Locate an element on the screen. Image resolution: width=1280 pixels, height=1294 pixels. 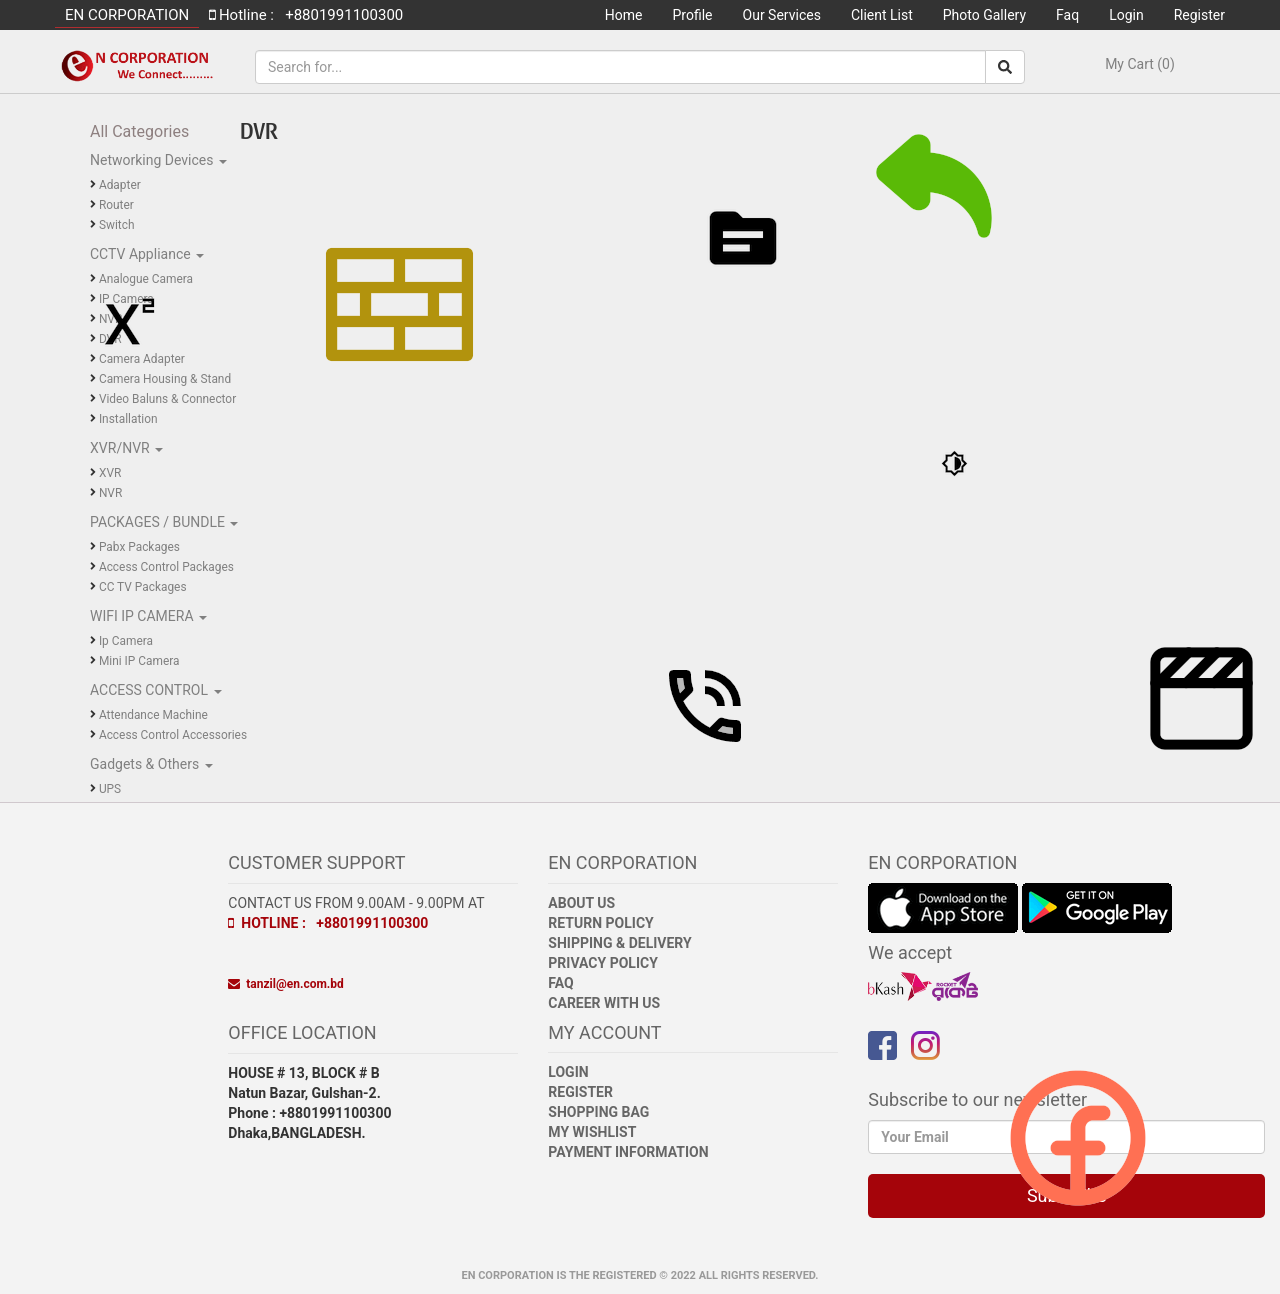
adjust screen brightness level is located at coordinates (954, 463).